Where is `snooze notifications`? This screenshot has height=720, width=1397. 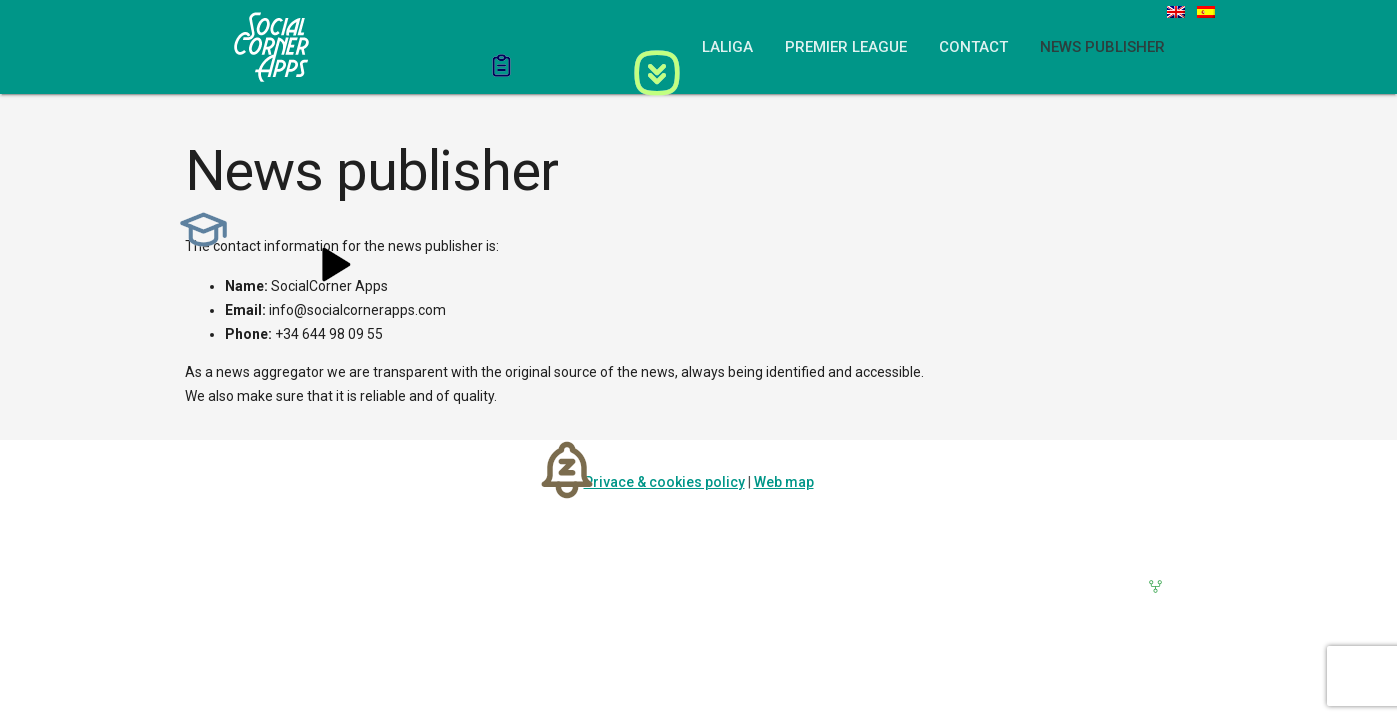
snooze notifications is located at coordinates (567, 470).